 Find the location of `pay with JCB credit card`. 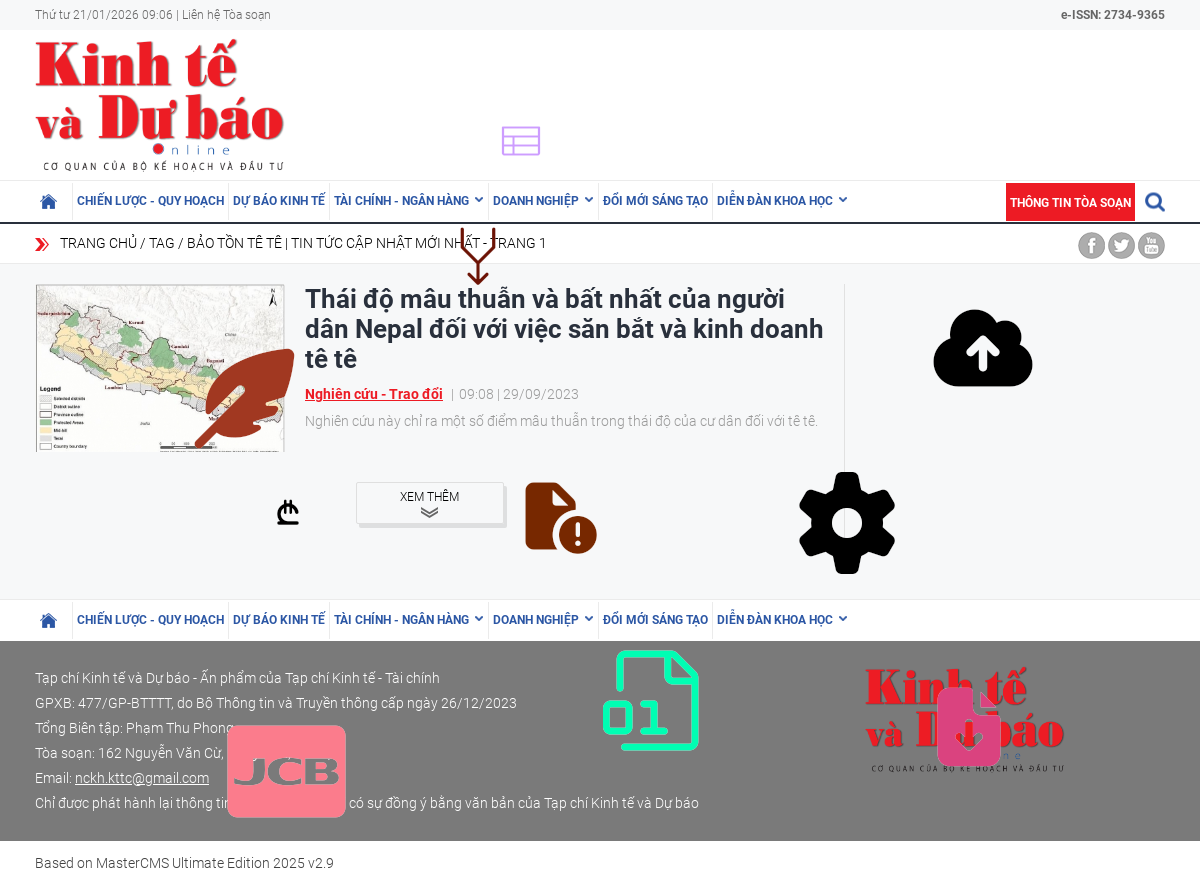

pay with JCB credit card is located at coordinates (286, 771).